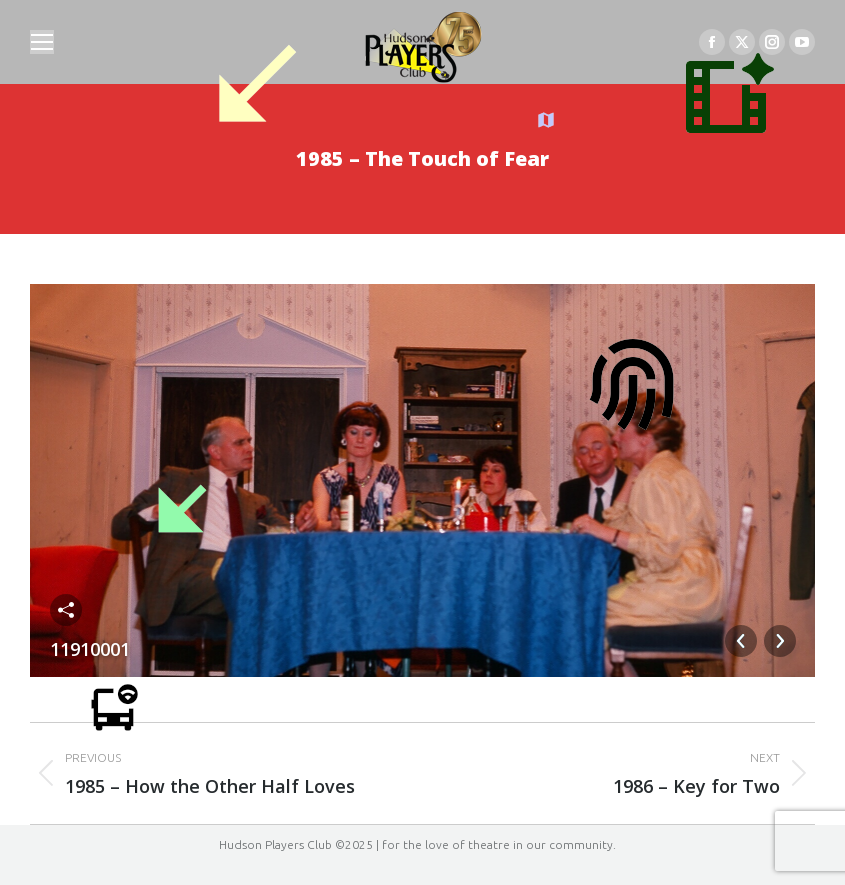 Image resolution: width=845 pixels, height=885 pixels. I want to click on indicates bus has wifi available, so click(113, 708).